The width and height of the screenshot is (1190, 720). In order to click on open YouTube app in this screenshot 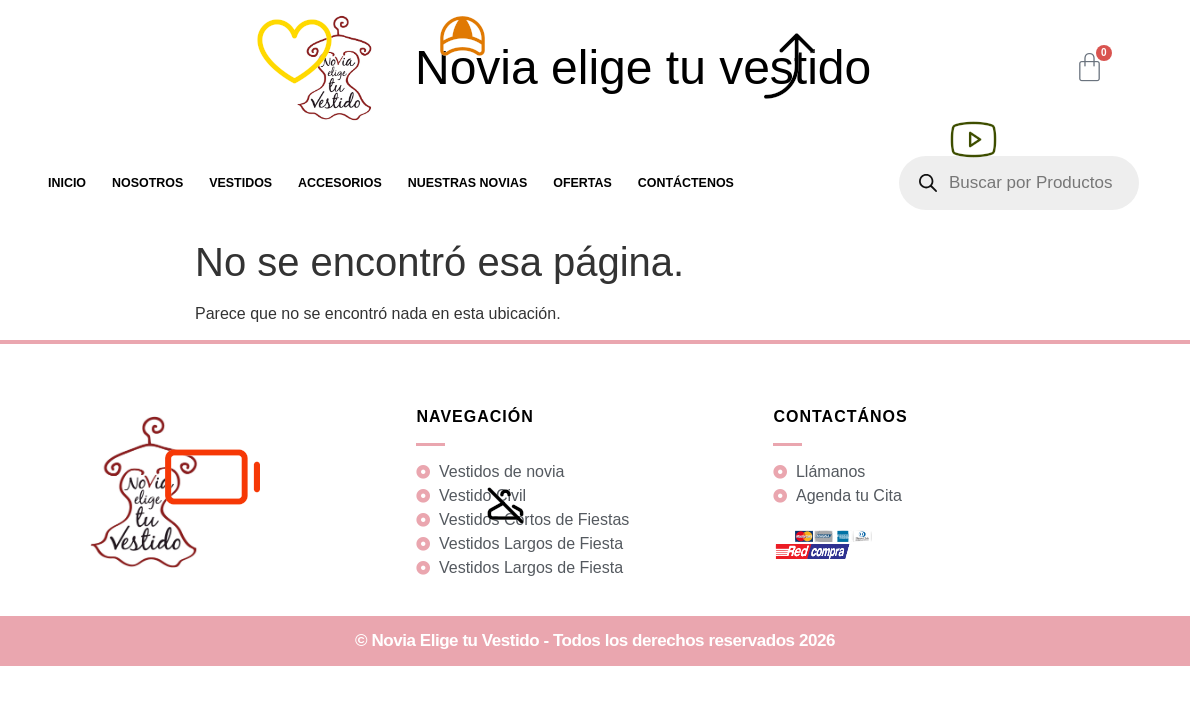, I will do `click(973, 139)`.